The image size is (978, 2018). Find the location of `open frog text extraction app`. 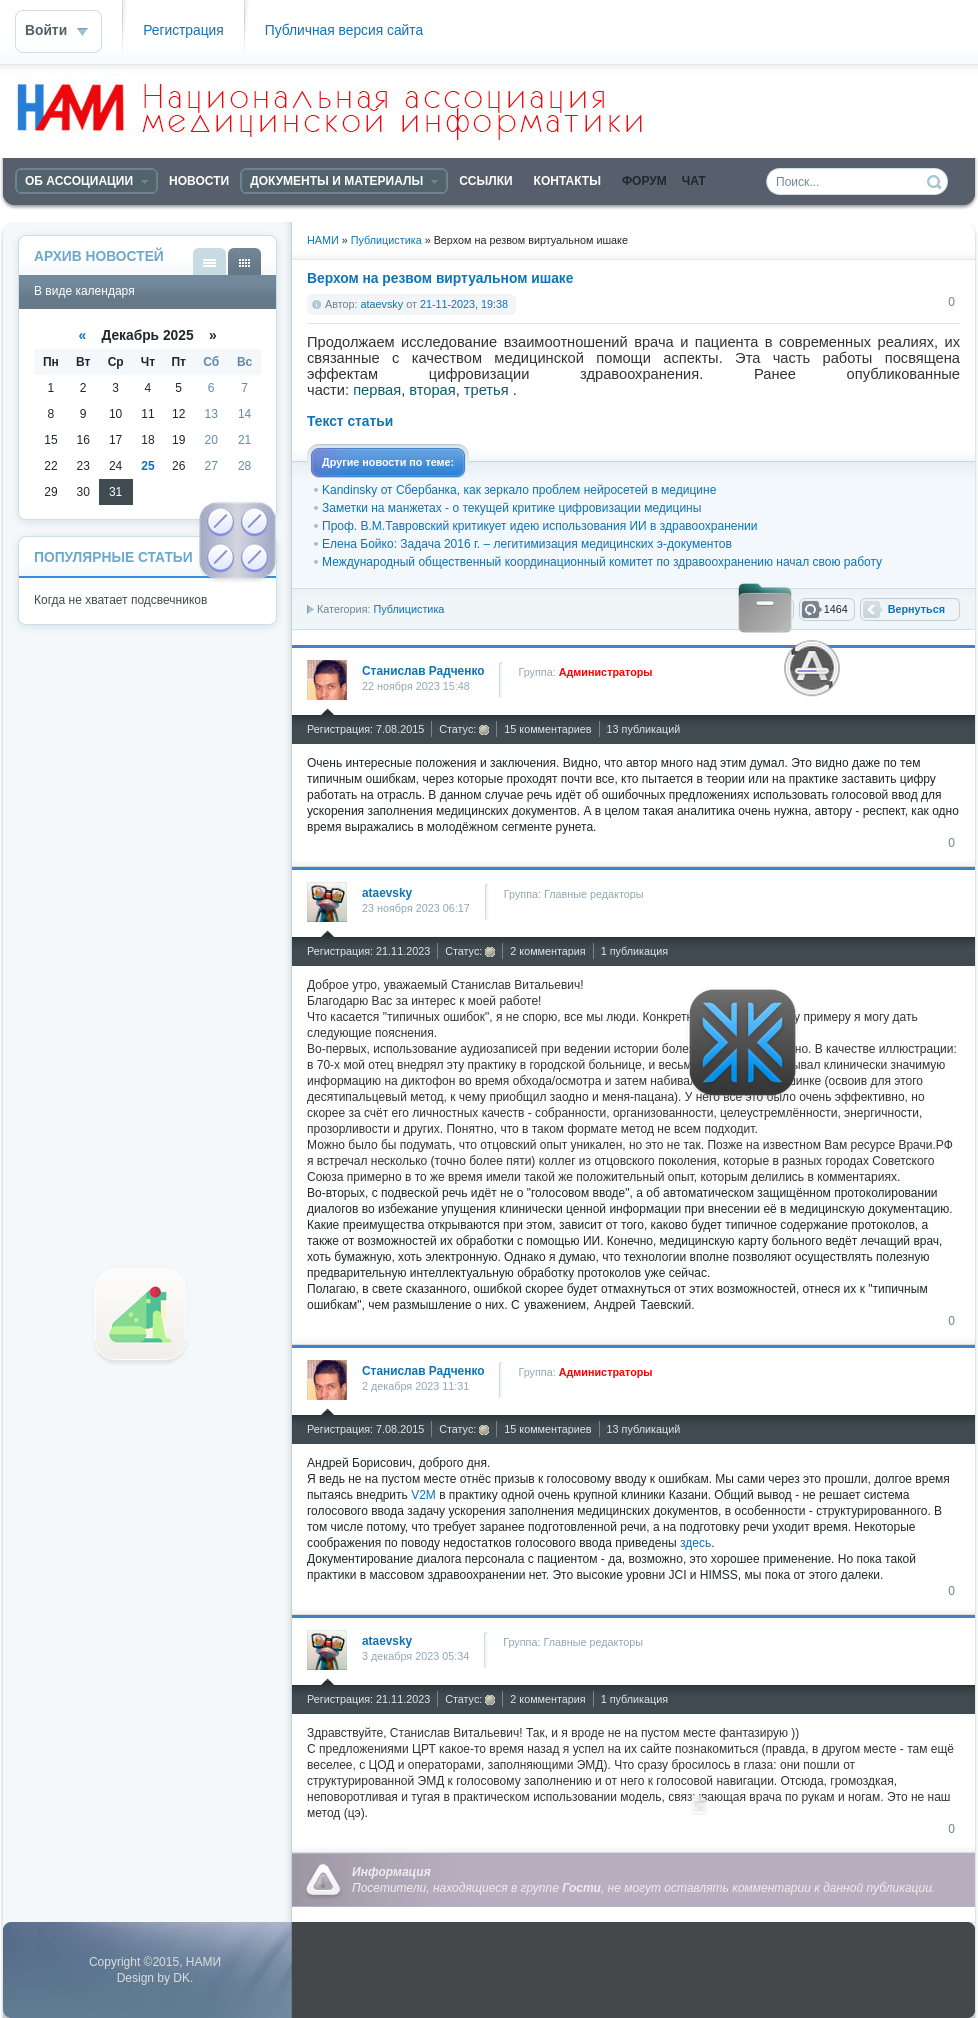

open frog text extraction app is located at coordinates (140, 1314).